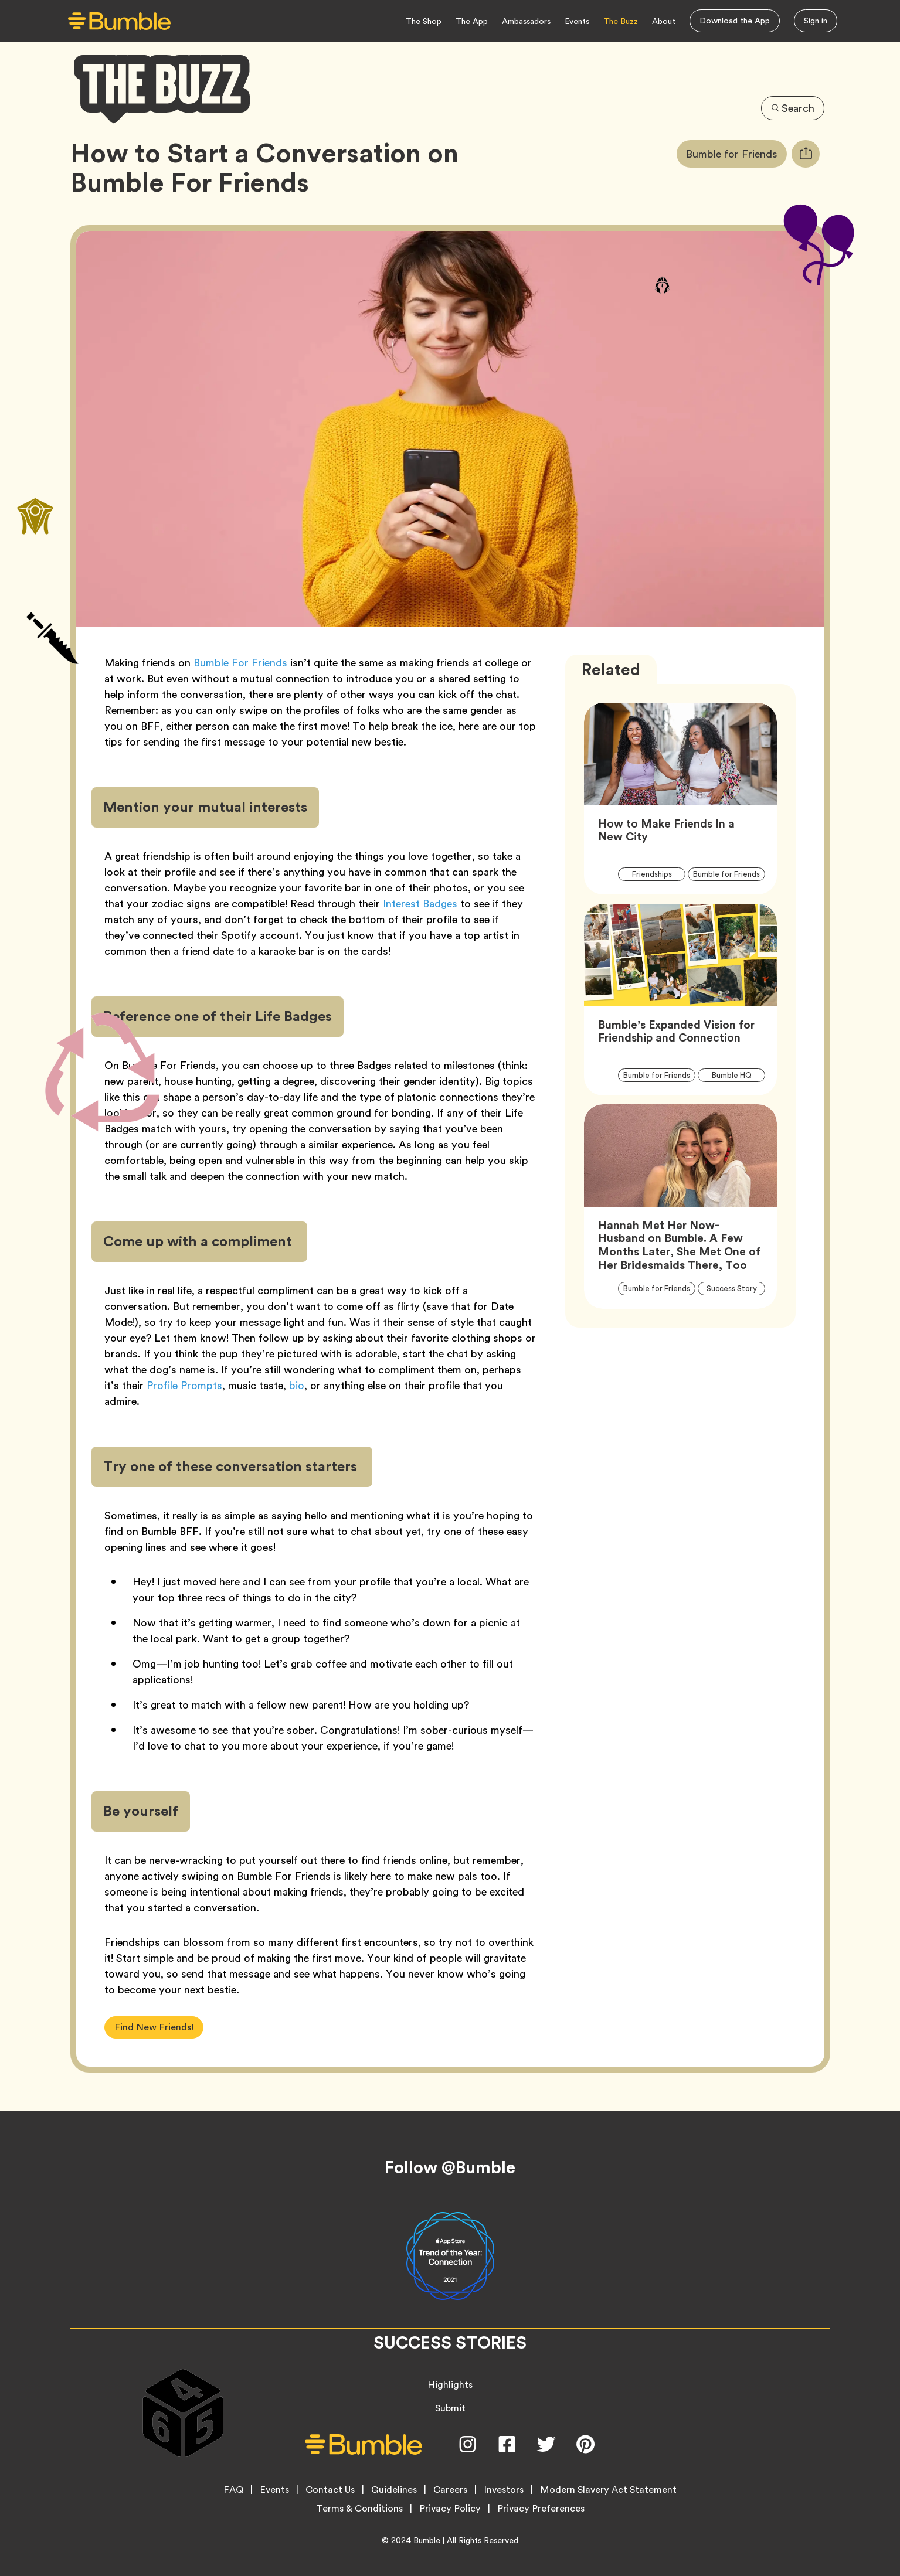 The height and width of the screenshot is (2576, 900). Describe the element at coordinates (102, 1072) in the screenshot. I see `recycle or dispose of item responsibly` at that location.